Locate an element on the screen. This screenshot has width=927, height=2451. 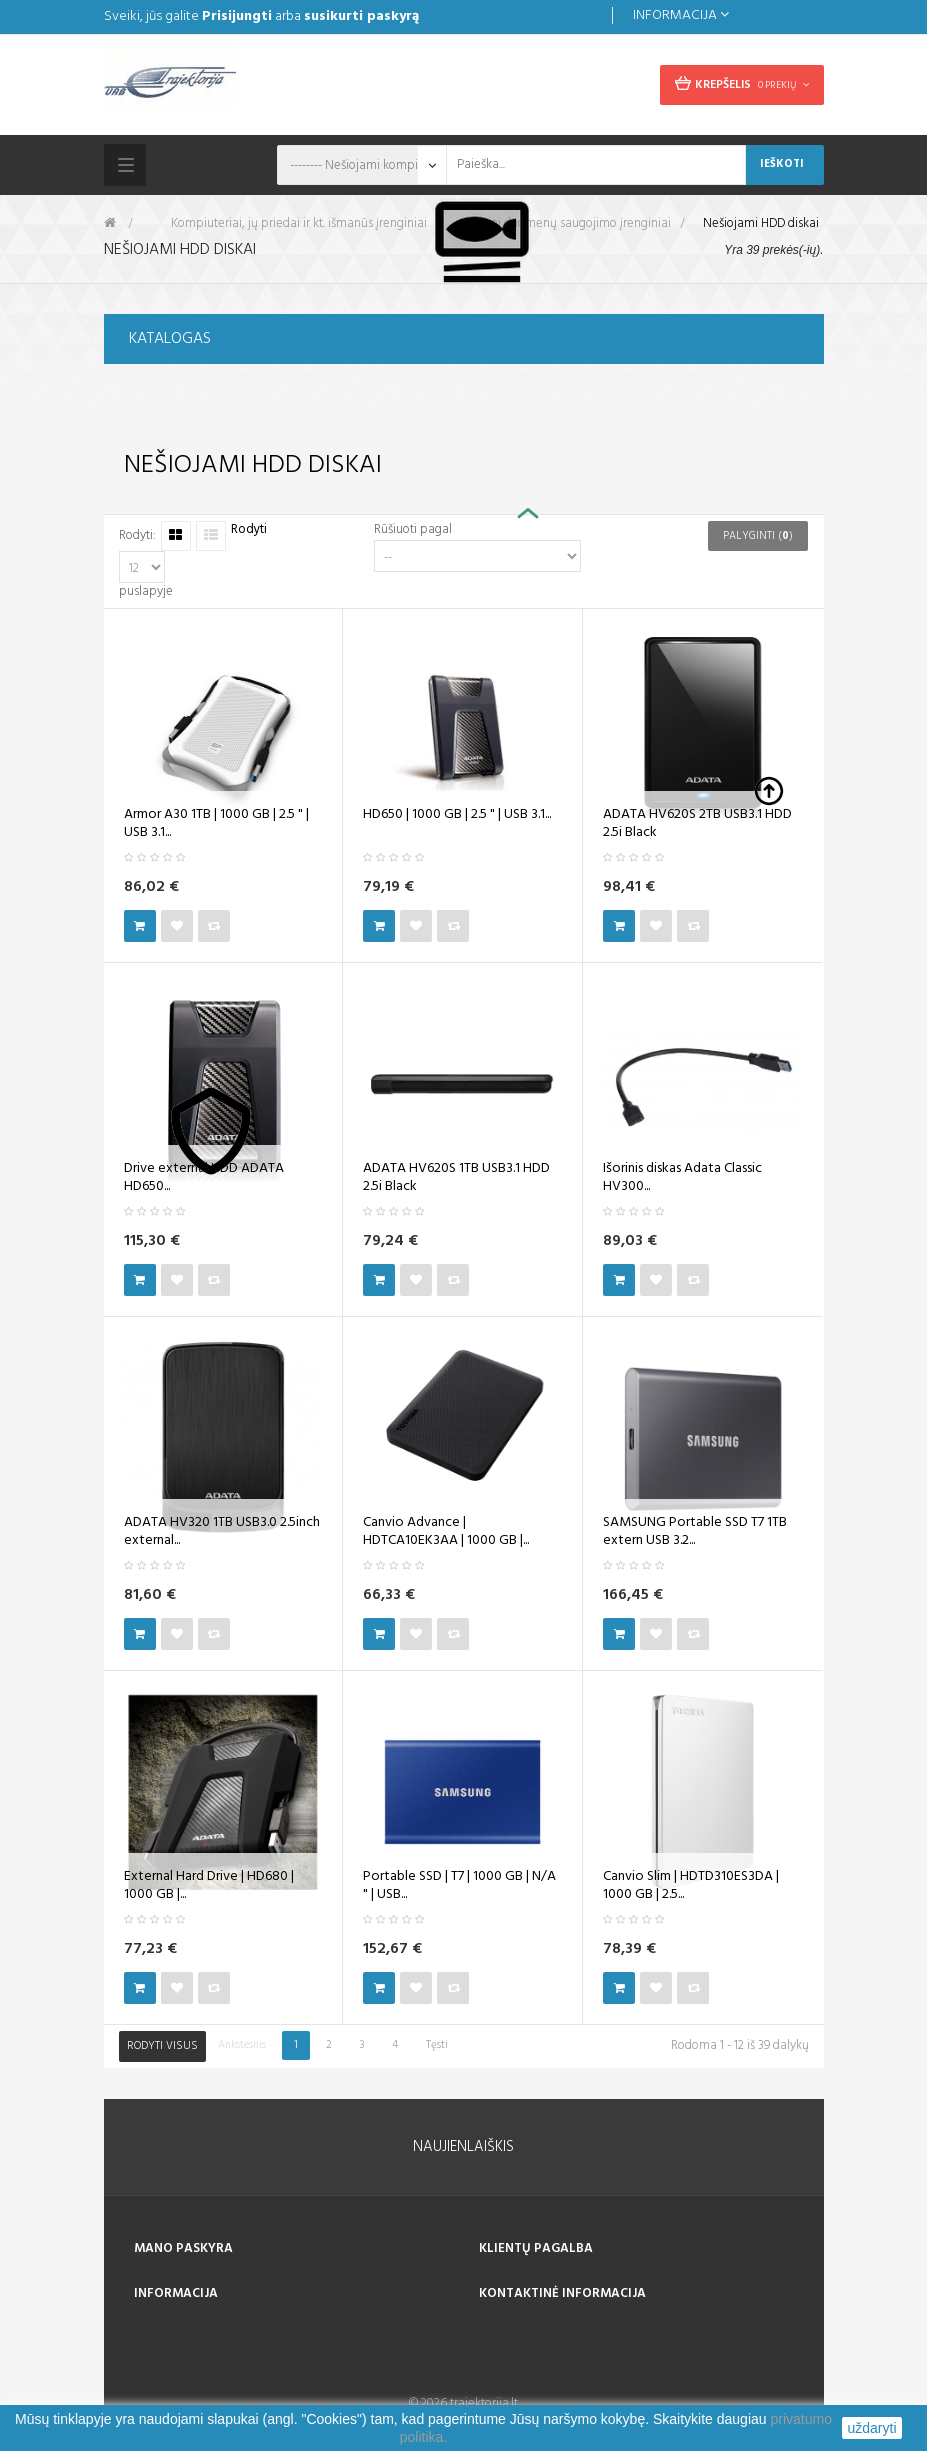
access security settings is located at coordinates (211, 1131).